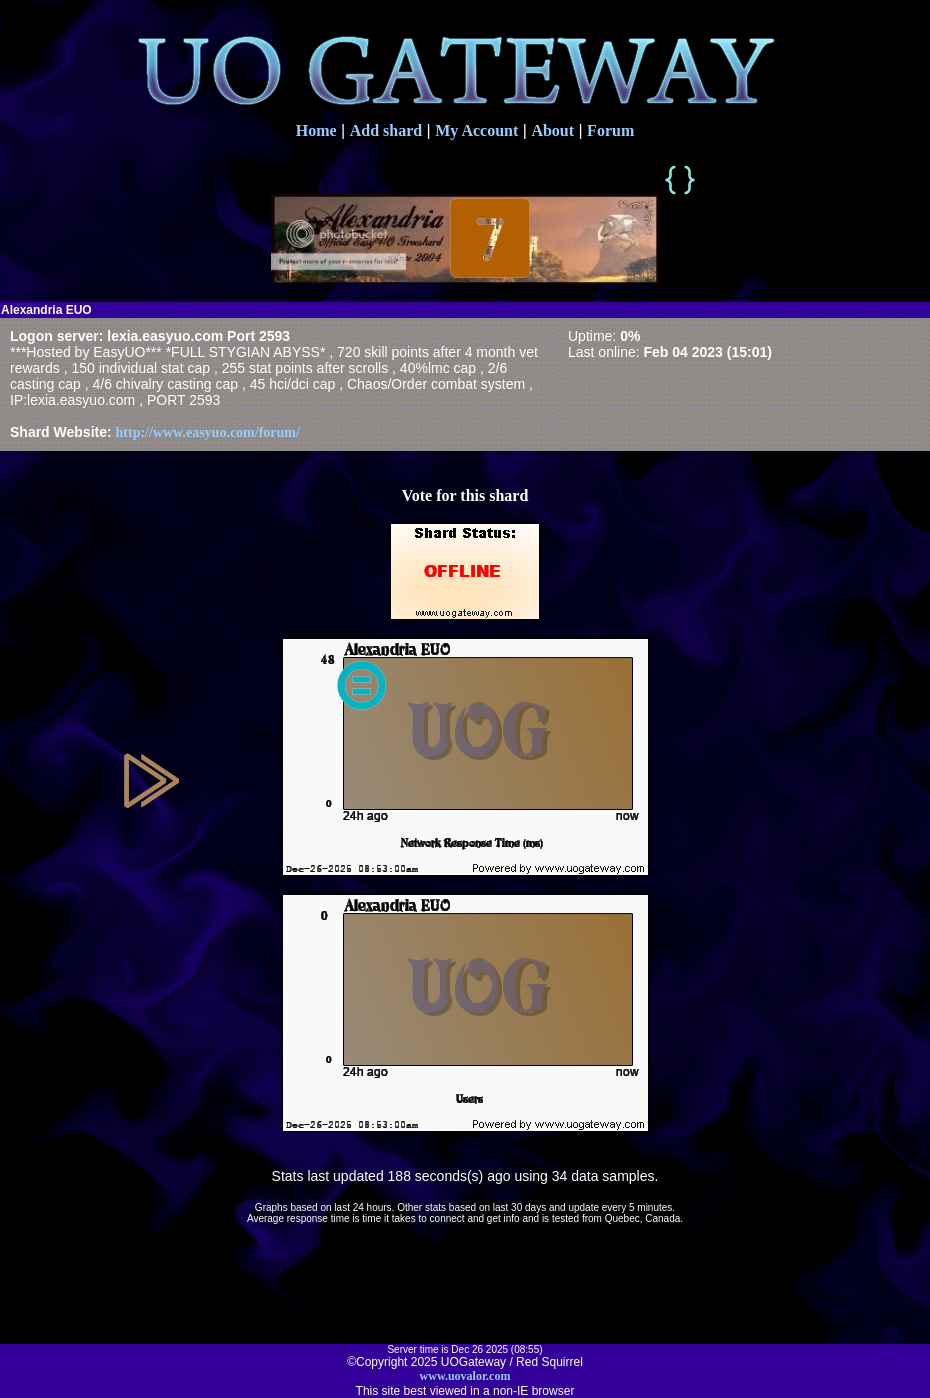  Describe the element at coordinates (680, 180) in the screenshot. I see `indicates a JSON file type` at that location.